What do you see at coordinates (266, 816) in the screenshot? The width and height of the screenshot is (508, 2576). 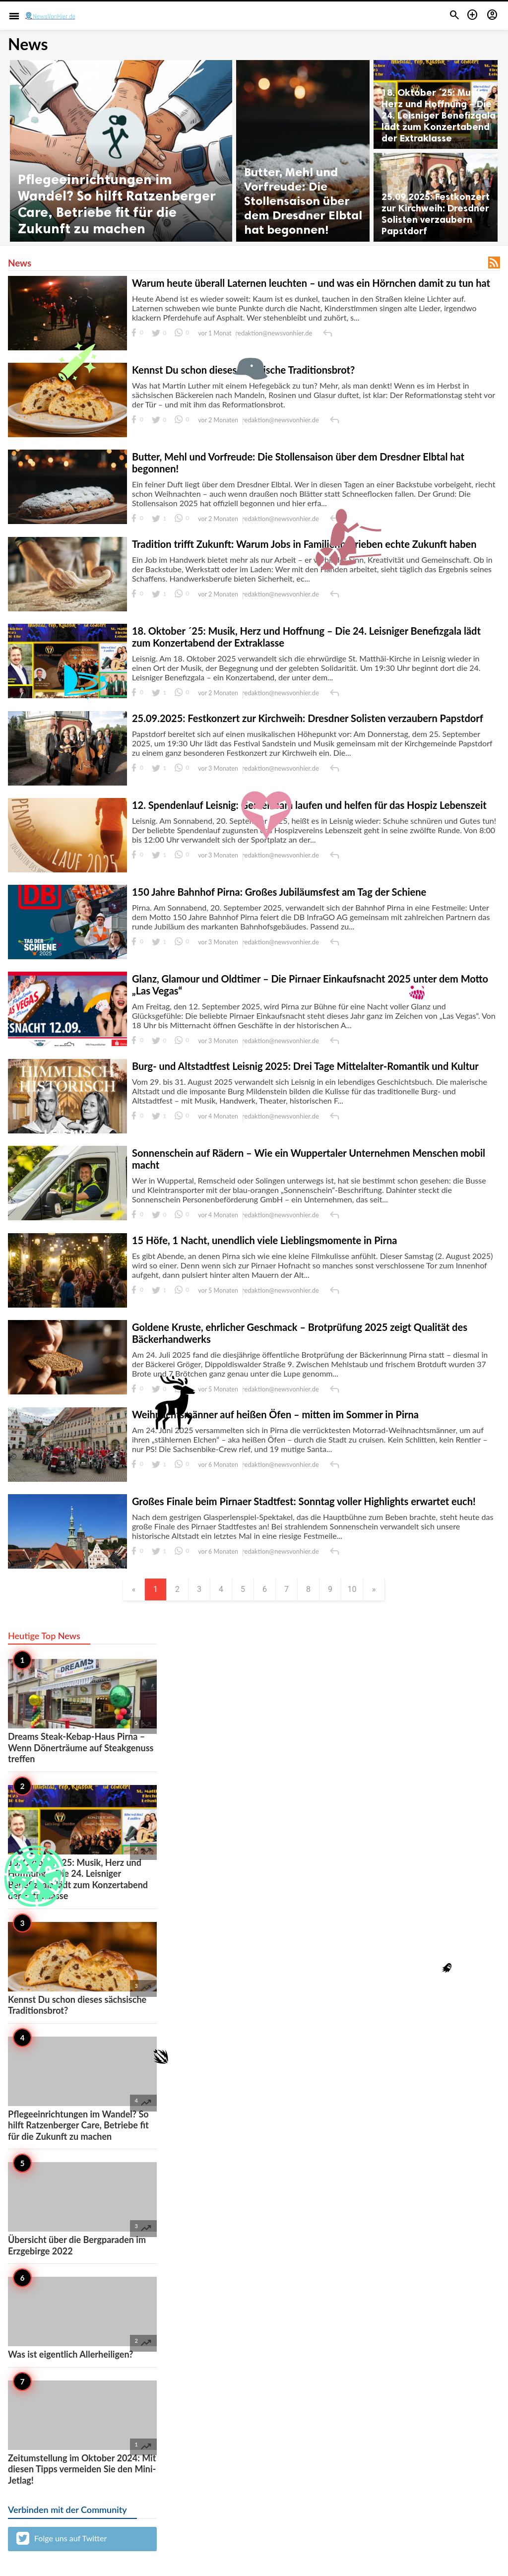 I see `centaur or mythical creature health indicator` at bounding box center [266, 816].